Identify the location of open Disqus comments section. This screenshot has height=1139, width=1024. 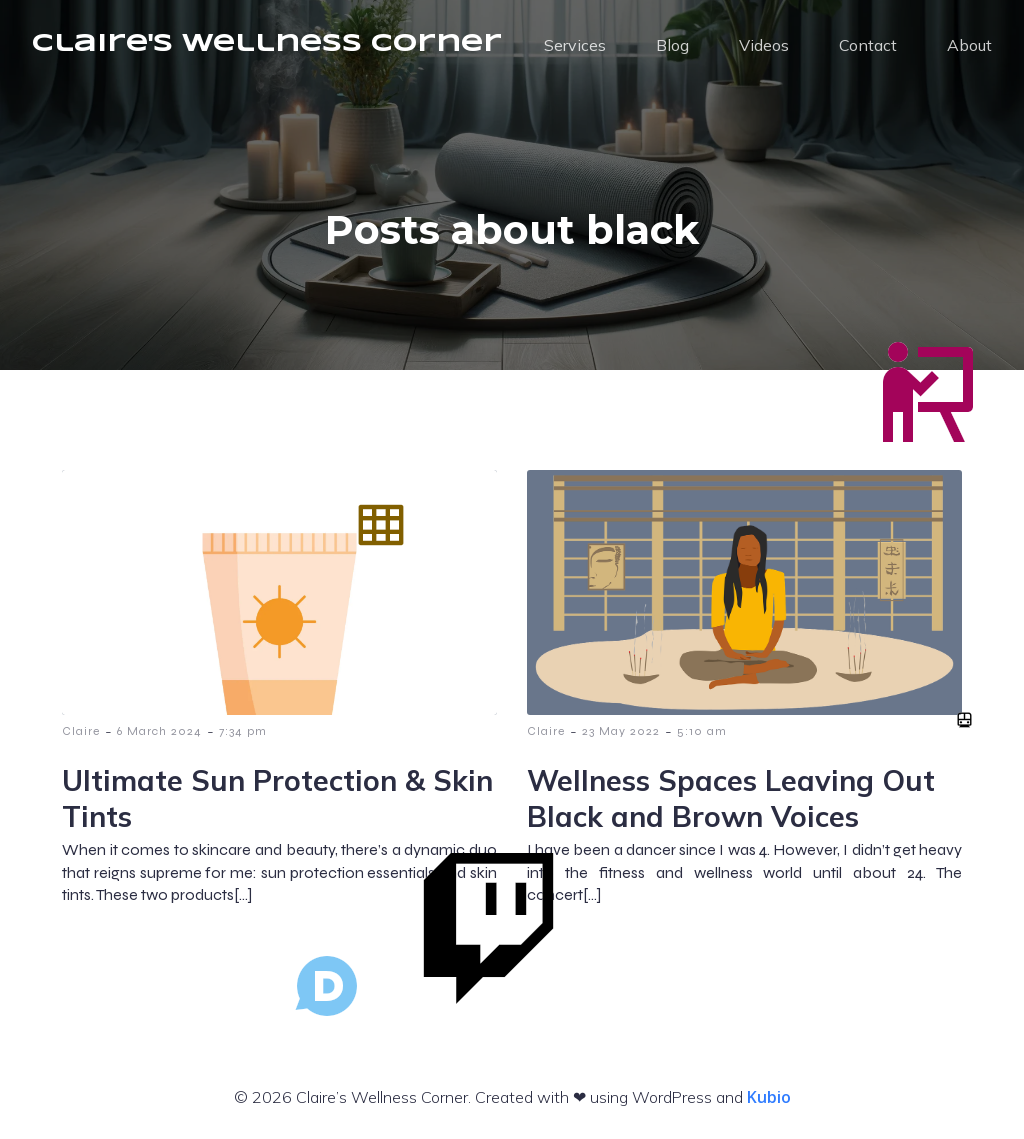
(327, 986).